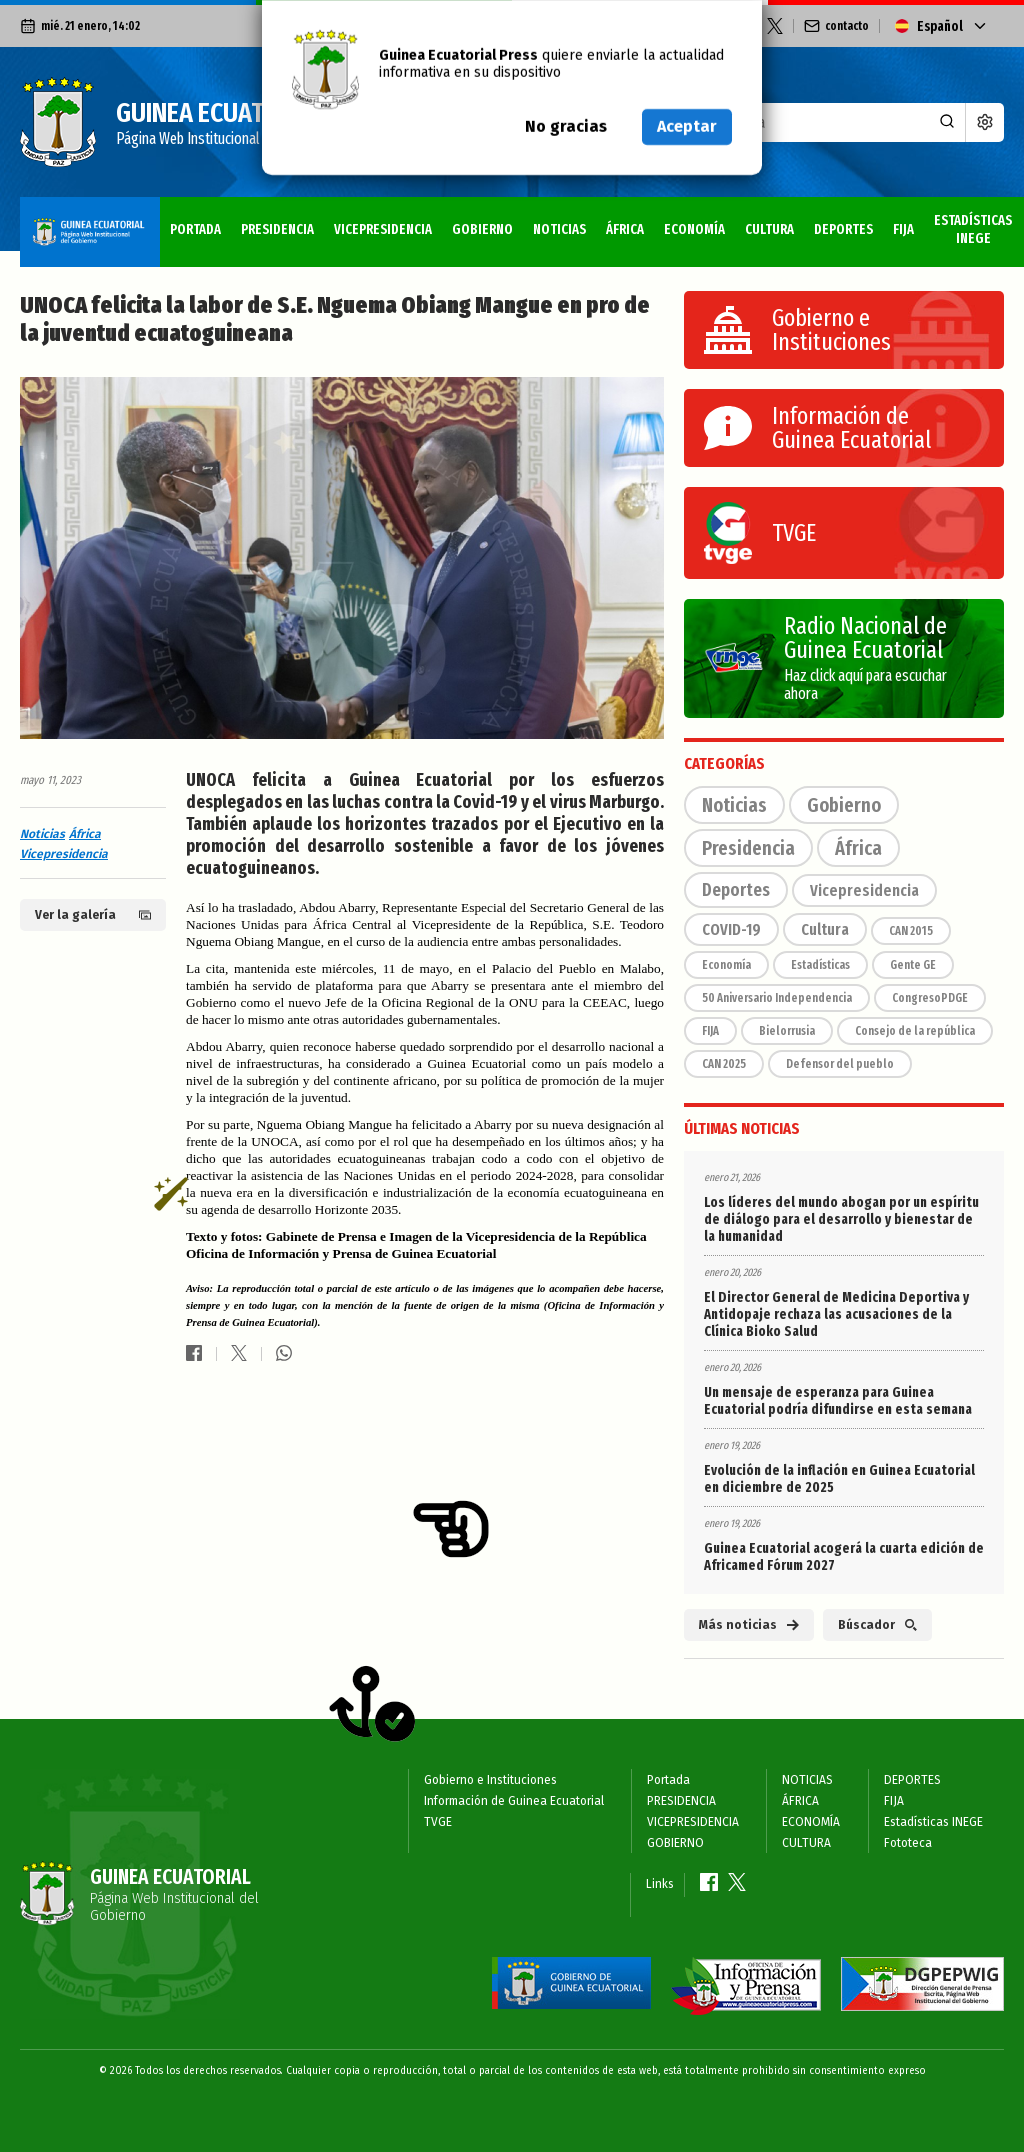 Image resolution: width=1024 pixels, height=2152 pixels. I want to click on apply magic or automatic enhancements, so click(171, 1194).